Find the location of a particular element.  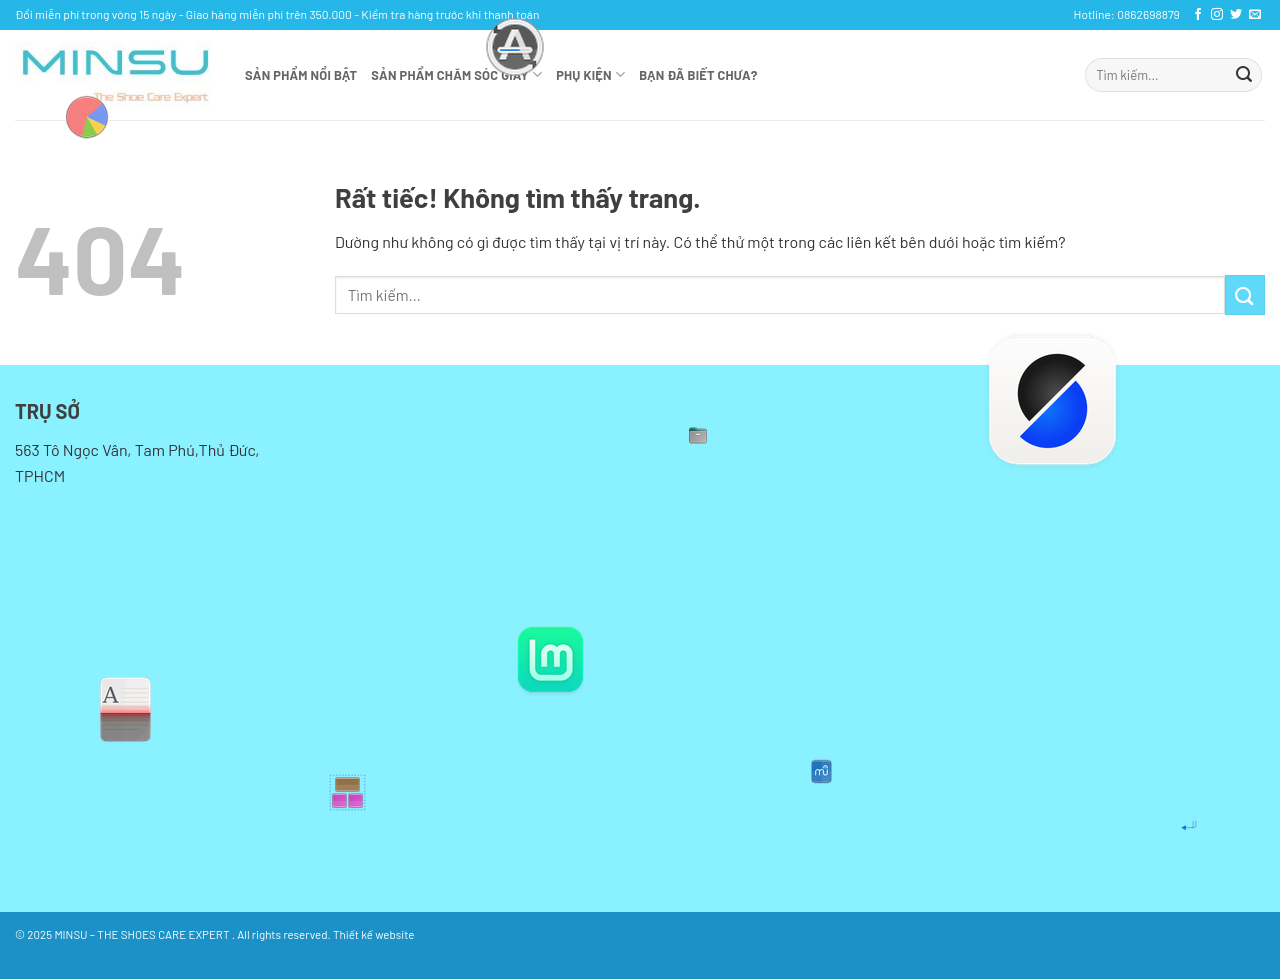

a MuseScore 3 music notation file is located at coordinates (821, 771).